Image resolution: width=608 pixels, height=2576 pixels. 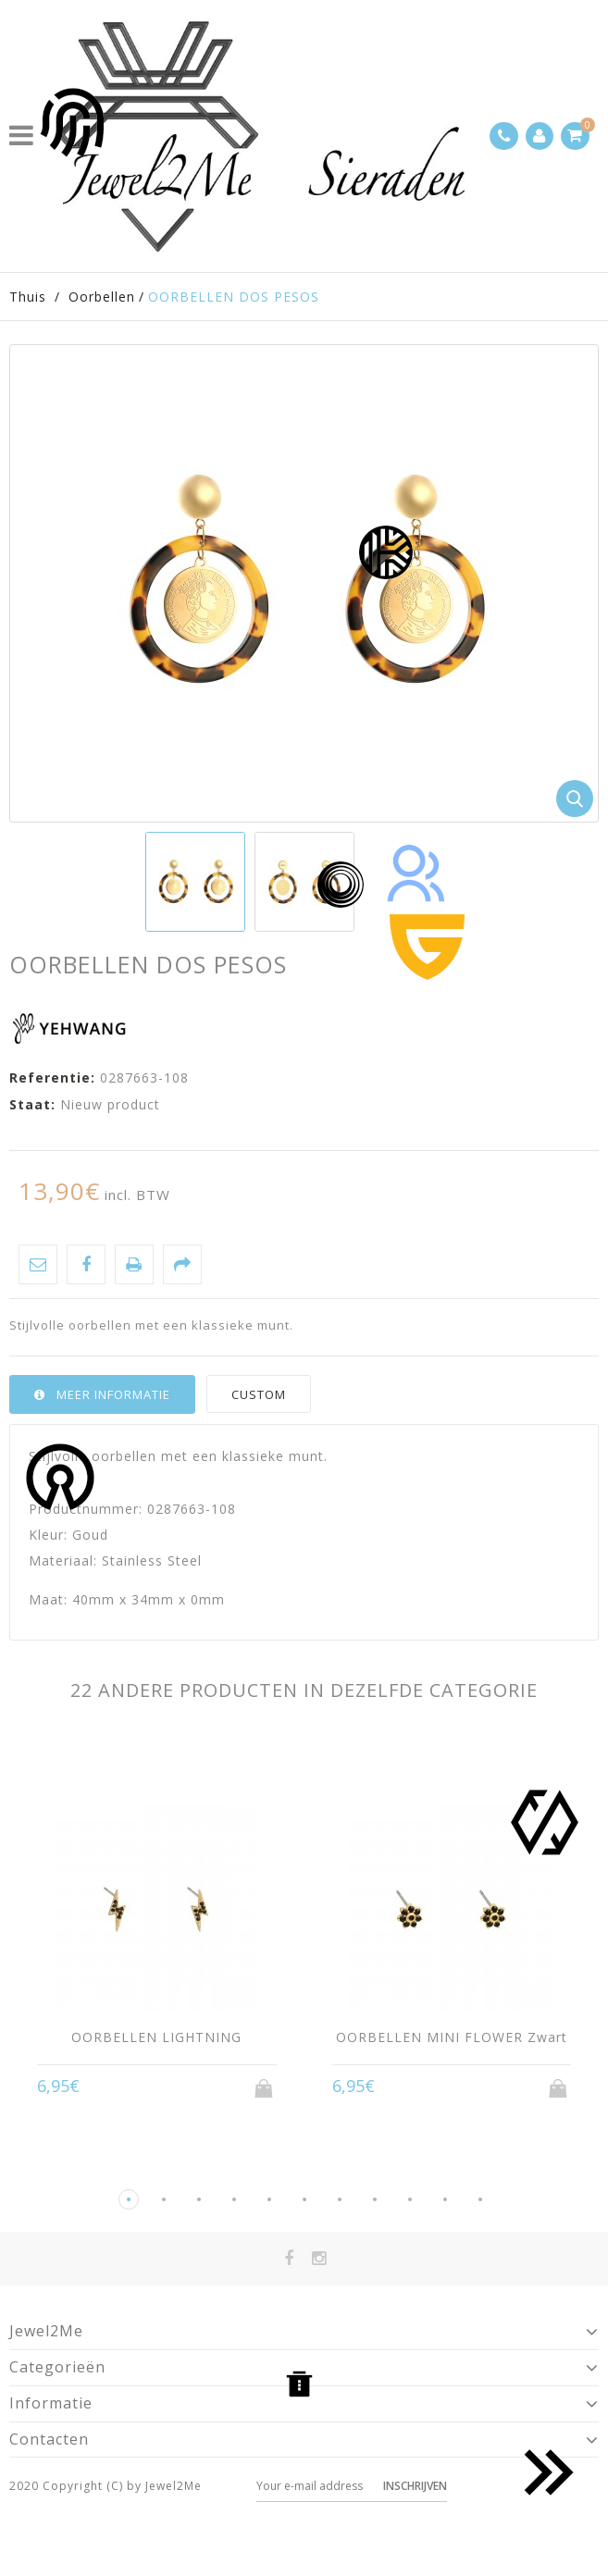 What do you see at coordinates (427, 947) in the screenshot?
I see `open the Guilded app` at bounding box center [427, 947].